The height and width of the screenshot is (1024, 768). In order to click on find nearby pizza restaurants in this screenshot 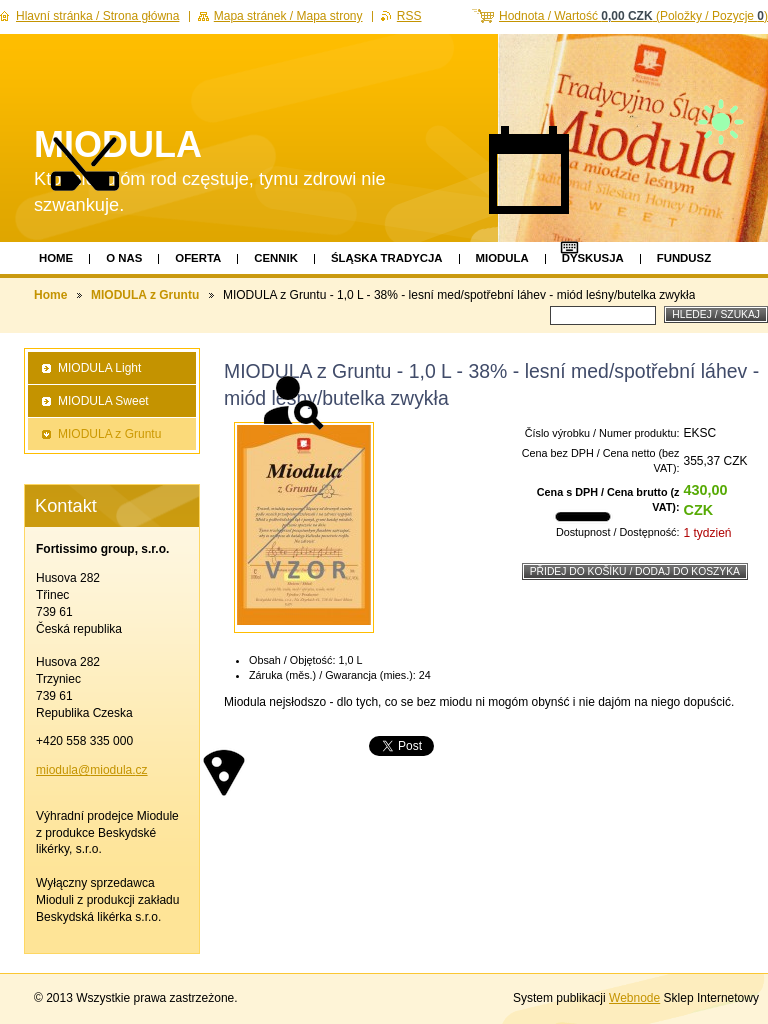, I will do `click(224, 774)`.